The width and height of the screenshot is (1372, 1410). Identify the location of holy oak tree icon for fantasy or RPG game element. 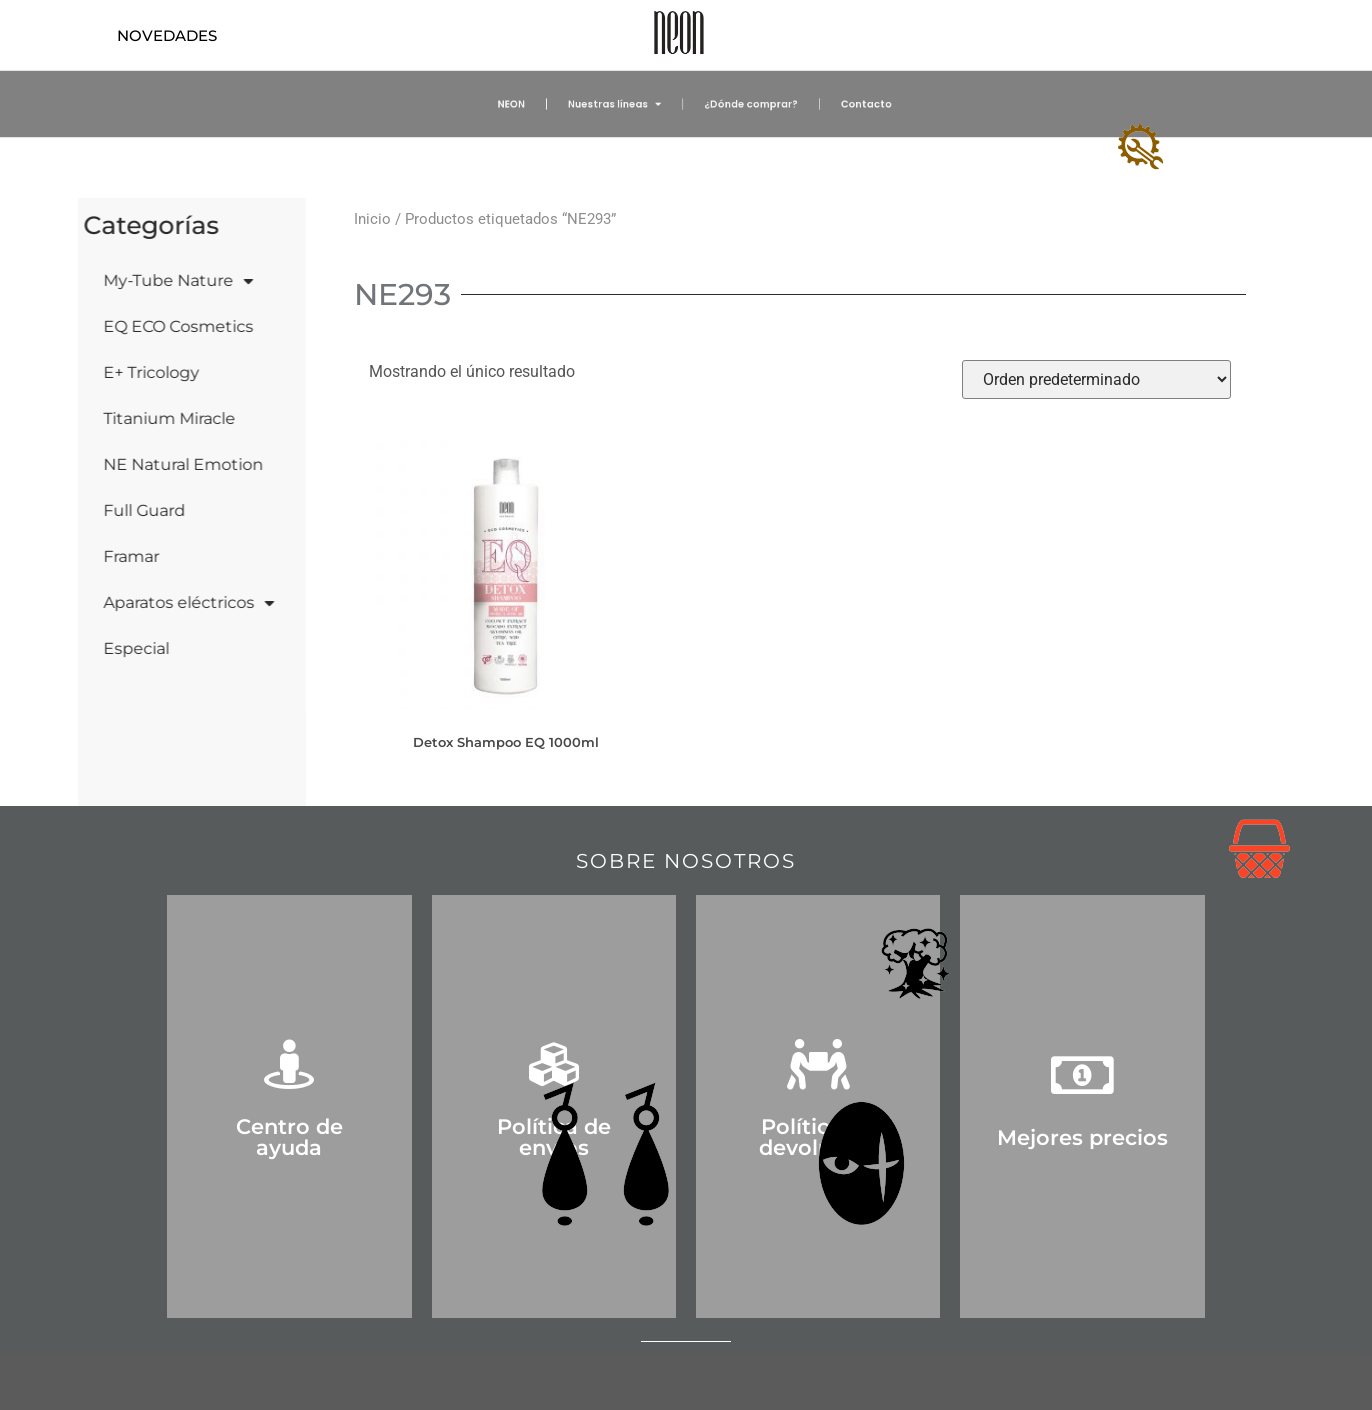
(916, 963).